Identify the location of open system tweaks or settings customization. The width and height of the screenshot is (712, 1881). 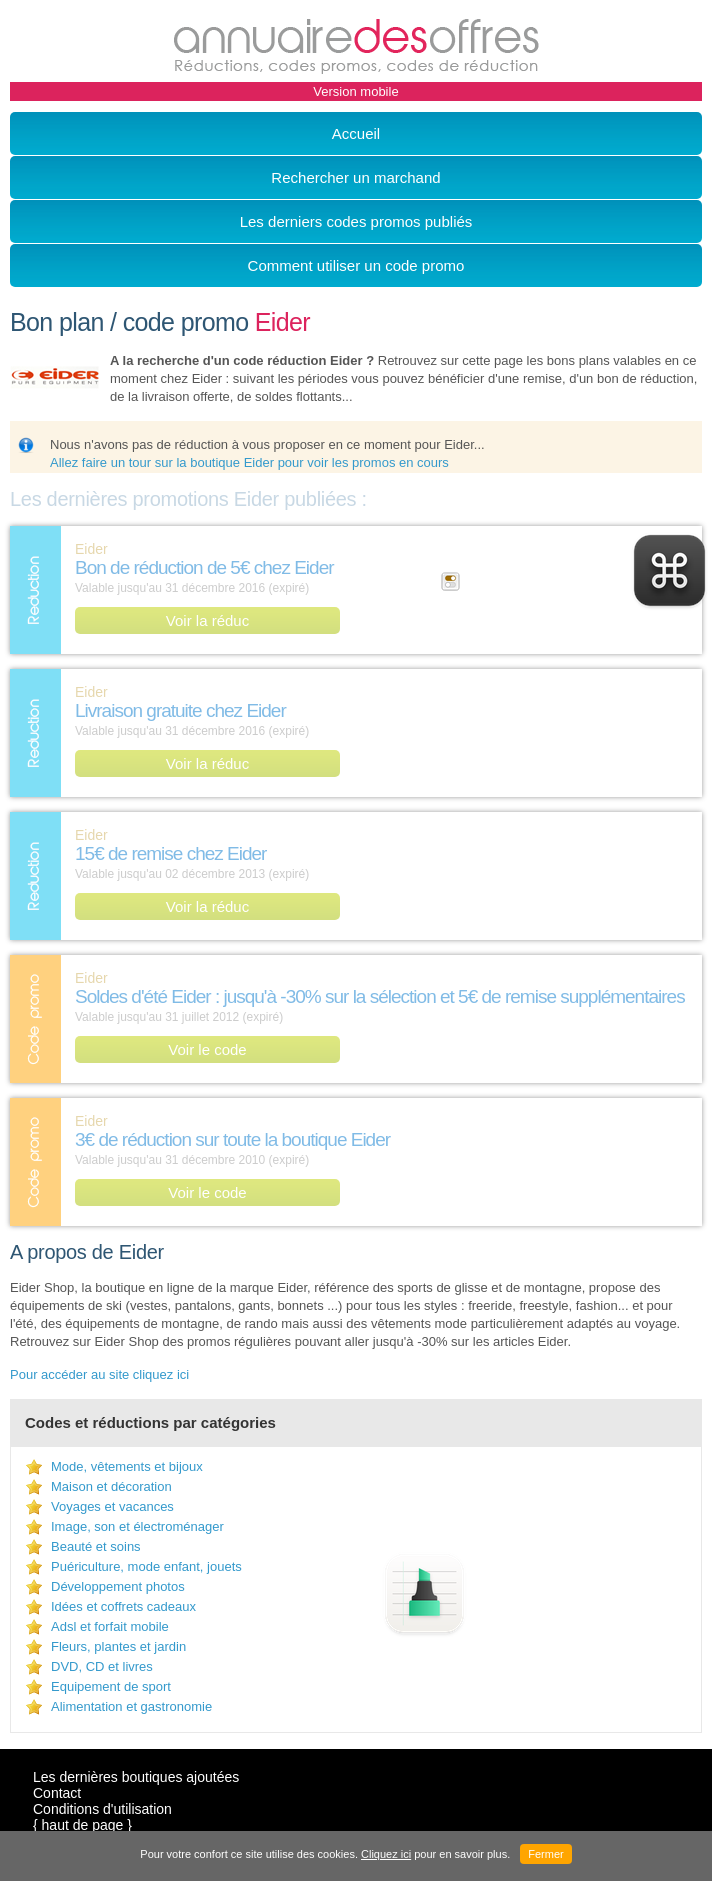
(450, 581).